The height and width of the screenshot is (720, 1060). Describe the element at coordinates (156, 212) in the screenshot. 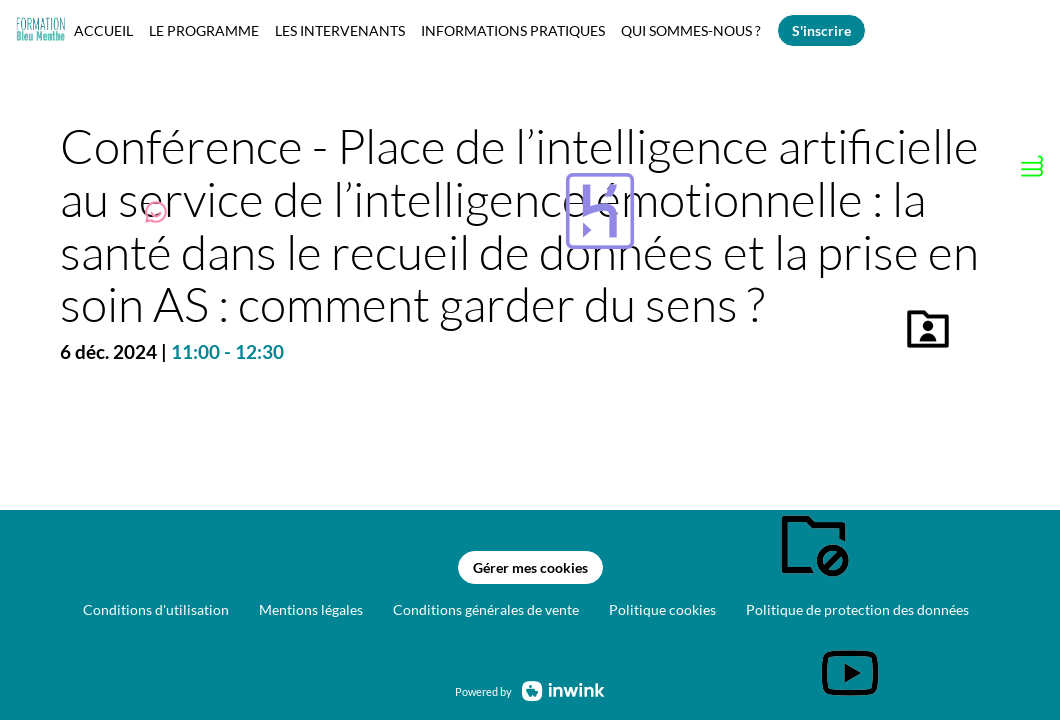

I see `open chat or messaging feature` at that location.